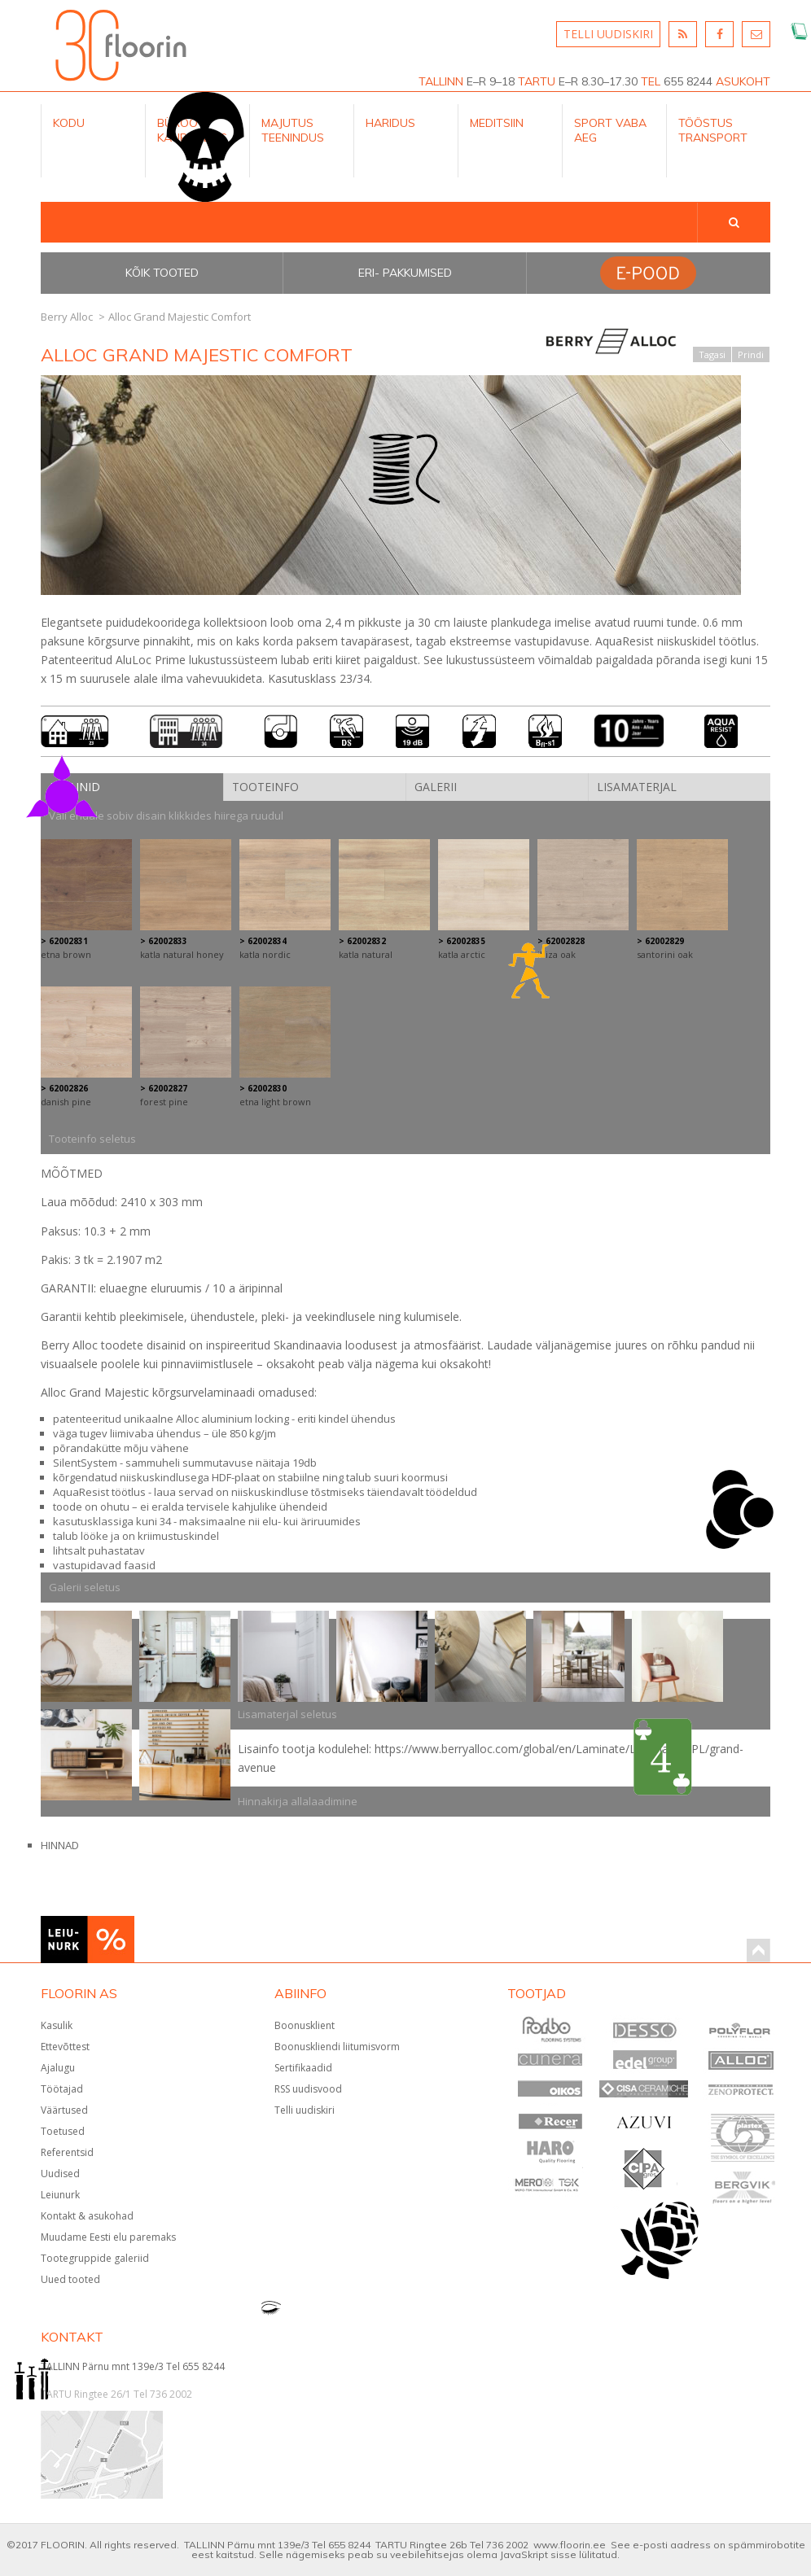 The width and height of the screenshot is (811, 2576). I want to click on wire or cable inventory item, so click(404, 469).